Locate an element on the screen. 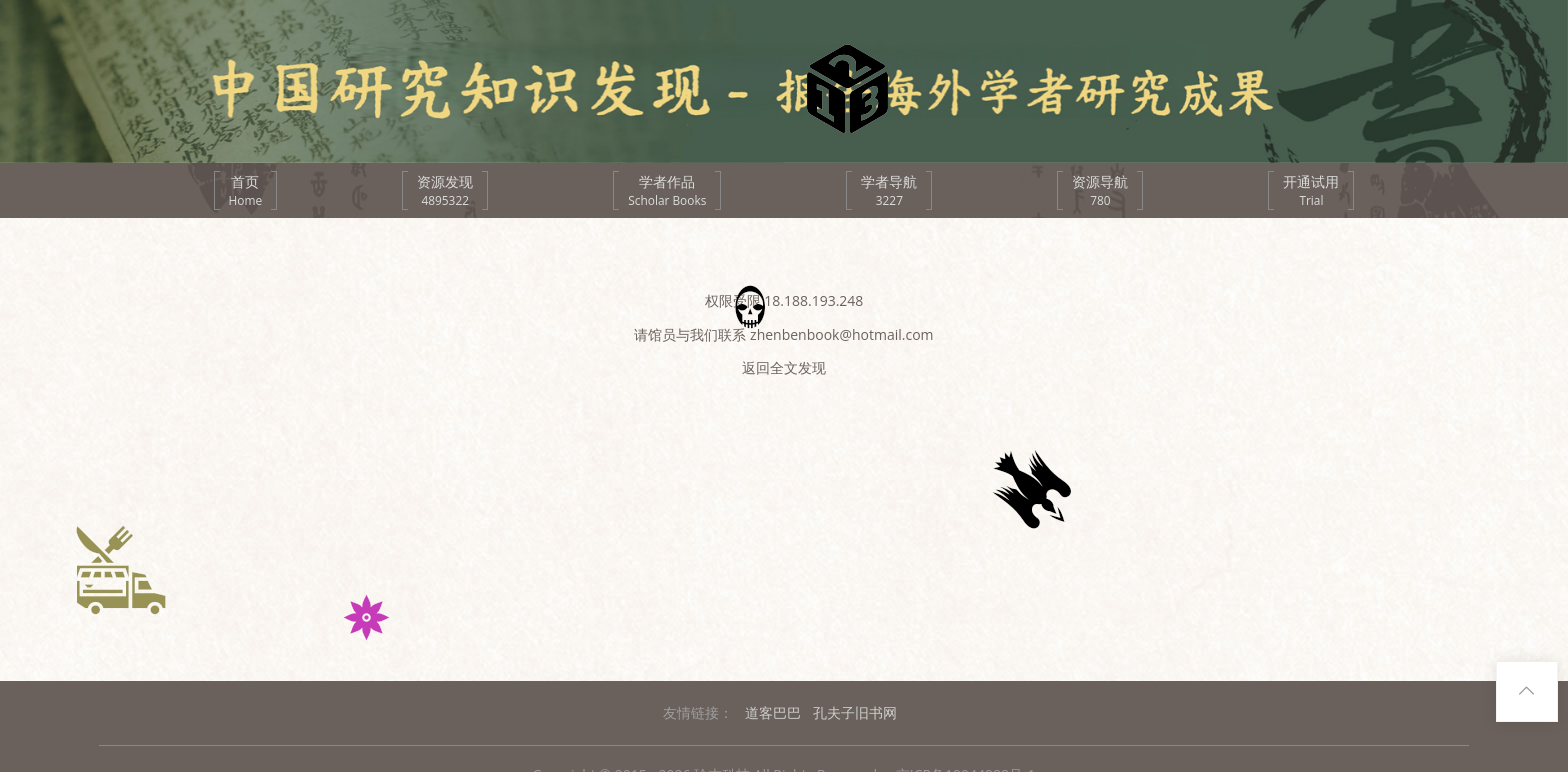 This screenshot has height=772, width=1568. find nearby food trucks is located at coordinates (121, 570).